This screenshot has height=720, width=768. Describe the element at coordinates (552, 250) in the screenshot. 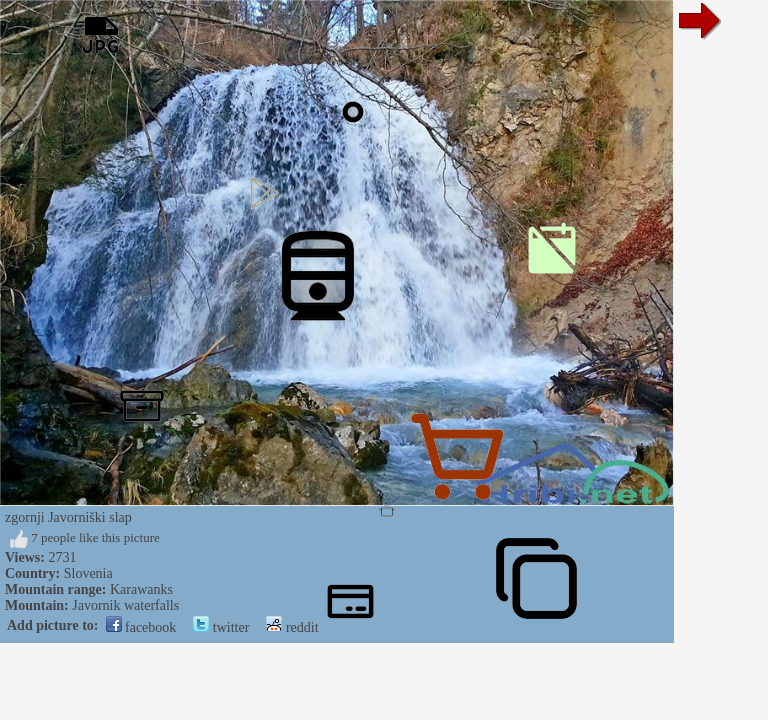

I see `disable or cancel calendar events` at that location.